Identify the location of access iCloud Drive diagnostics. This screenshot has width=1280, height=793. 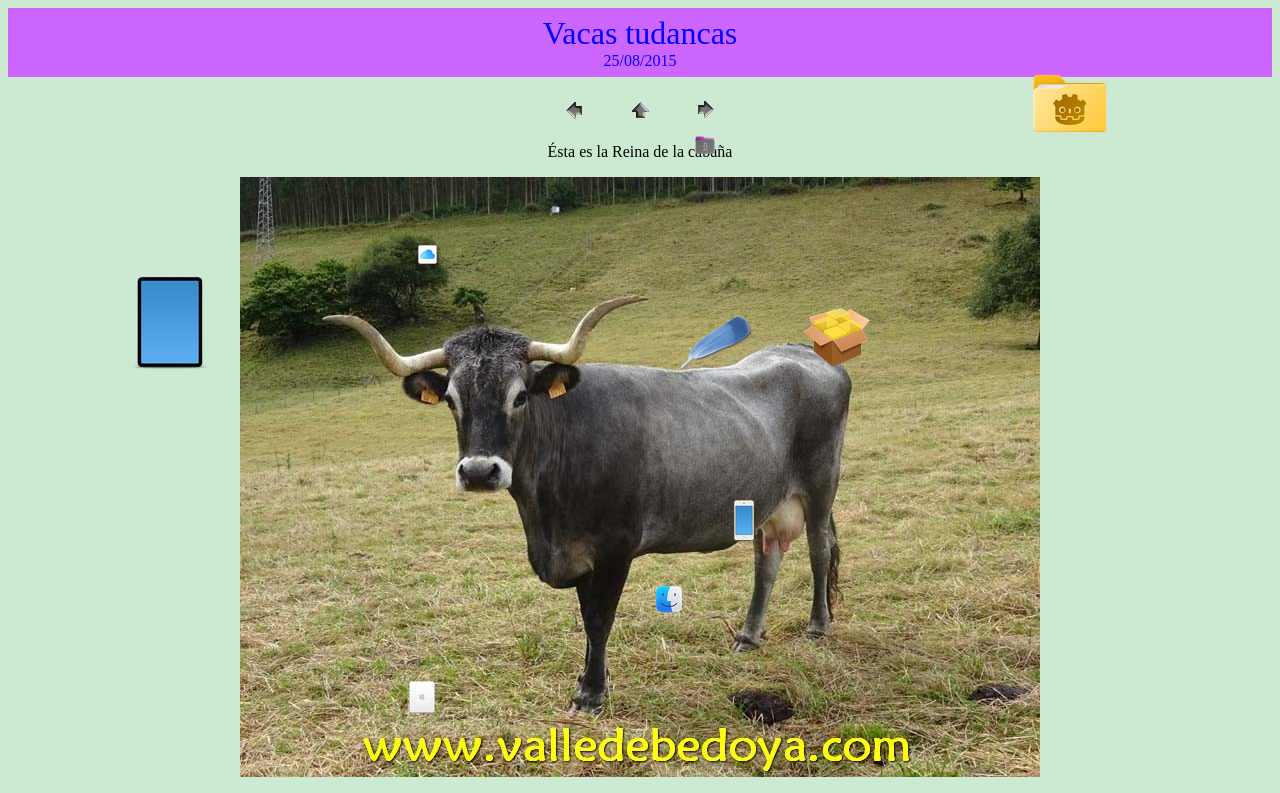
(427, 254).